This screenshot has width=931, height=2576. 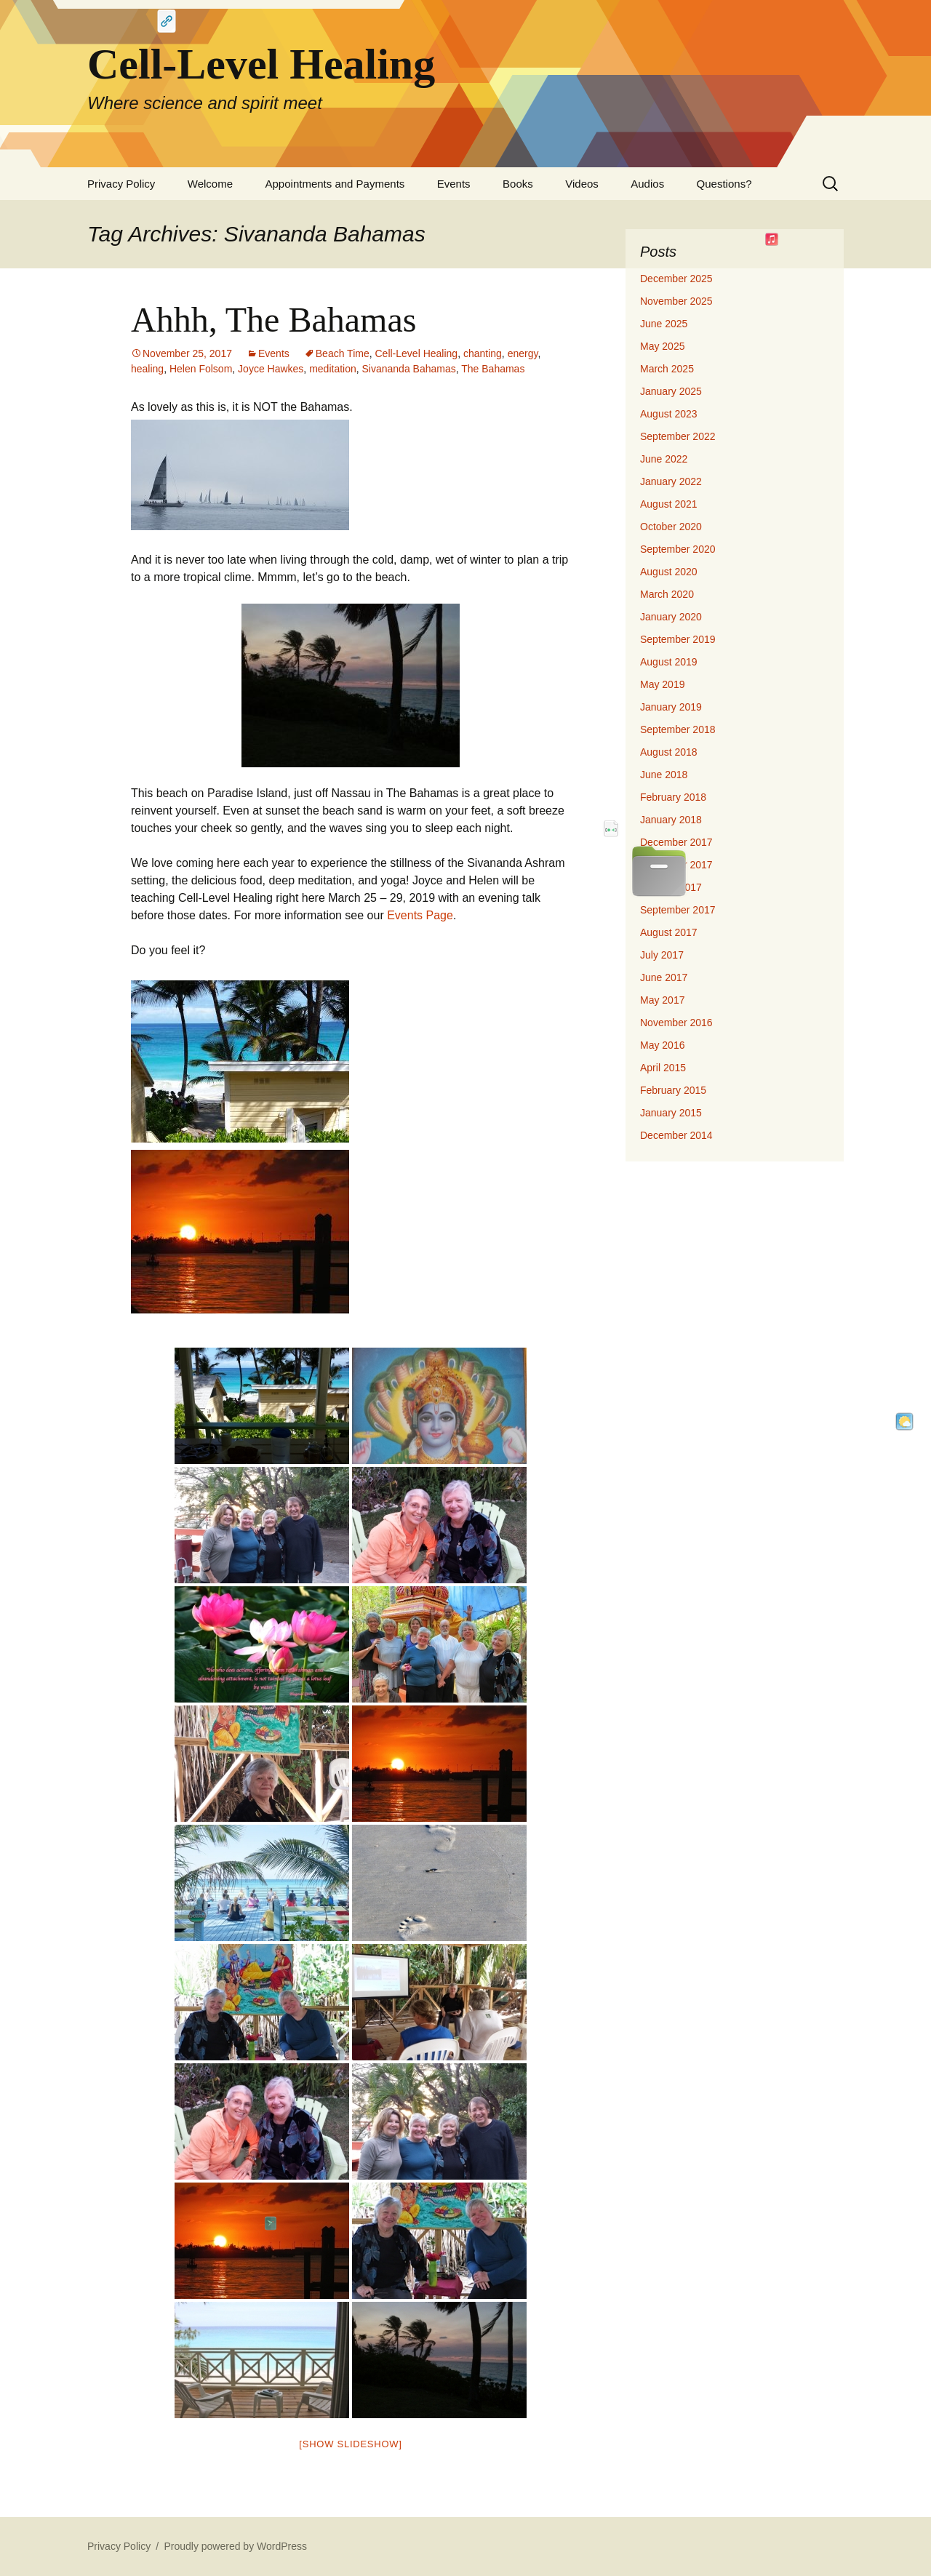 What do you see at coordinates (611, 828) in the screenshot?
I see `a systemd unit configuration file` at bounding box center [611, 828].